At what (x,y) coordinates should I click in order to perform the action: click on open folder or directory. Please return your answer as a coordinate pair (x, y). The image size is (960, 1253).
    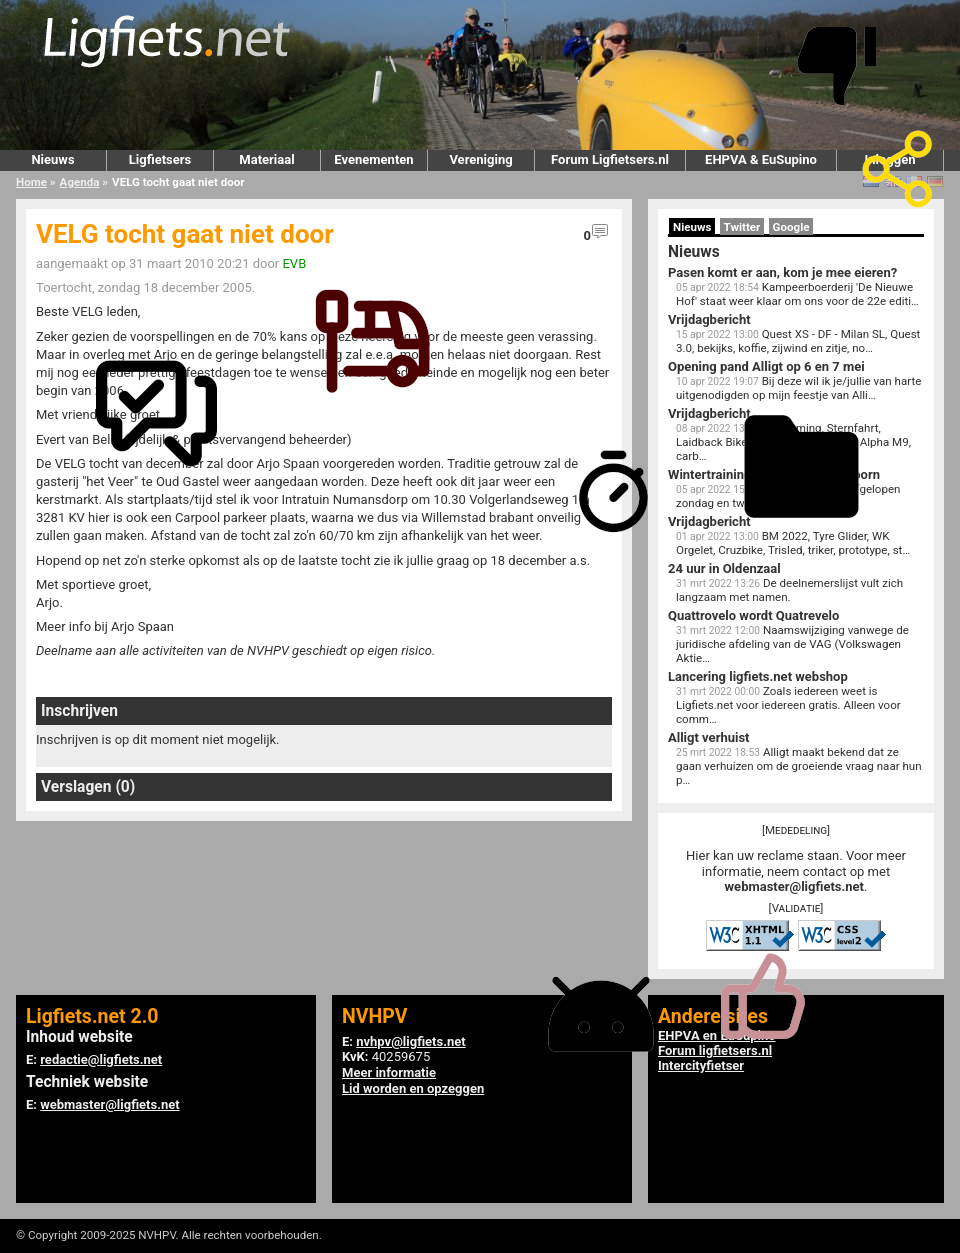
    Looking at the image, I should click on (801, 466).